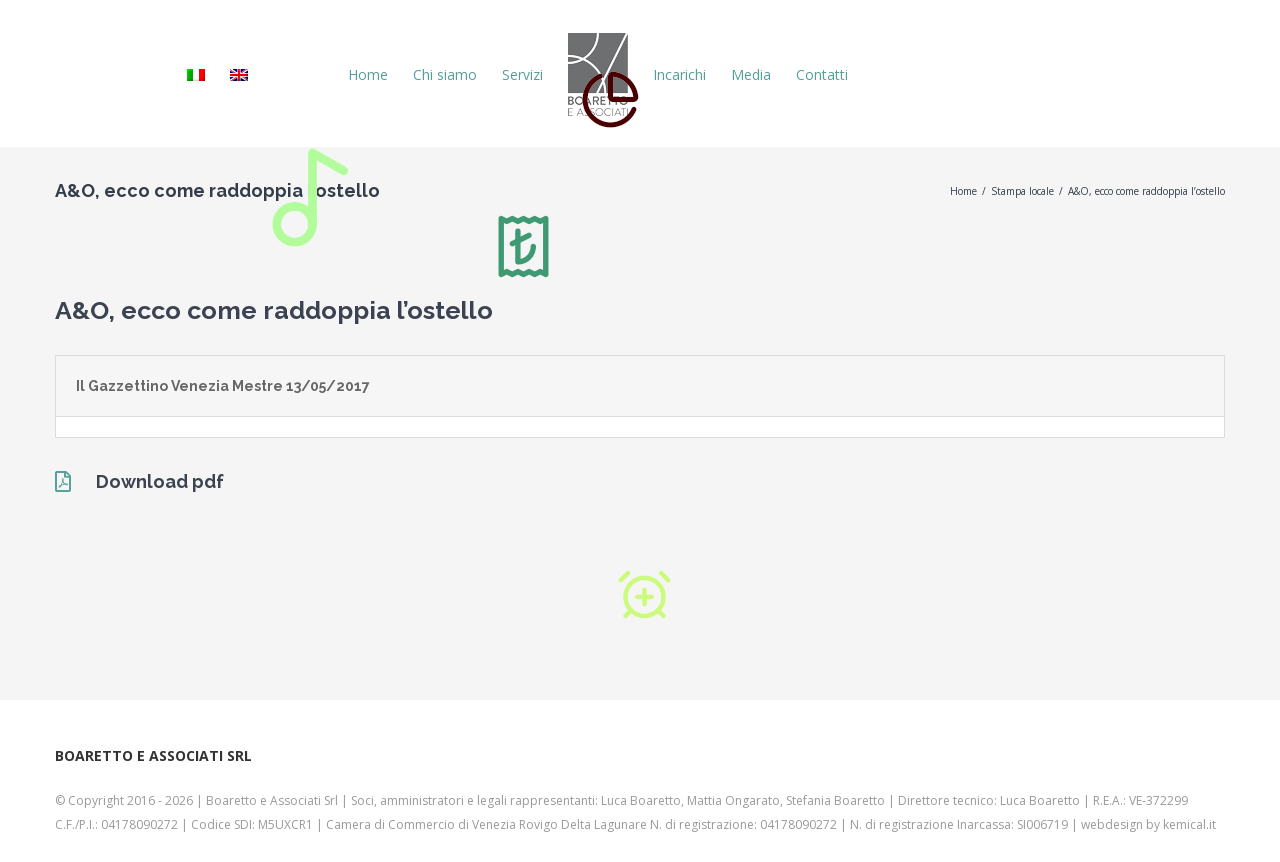 This screenshot has width=1280, height=862. What do you see at coordinates (644, 594) in the screenshot?
I see `add a new alarm` at bounding box center [644, 594].